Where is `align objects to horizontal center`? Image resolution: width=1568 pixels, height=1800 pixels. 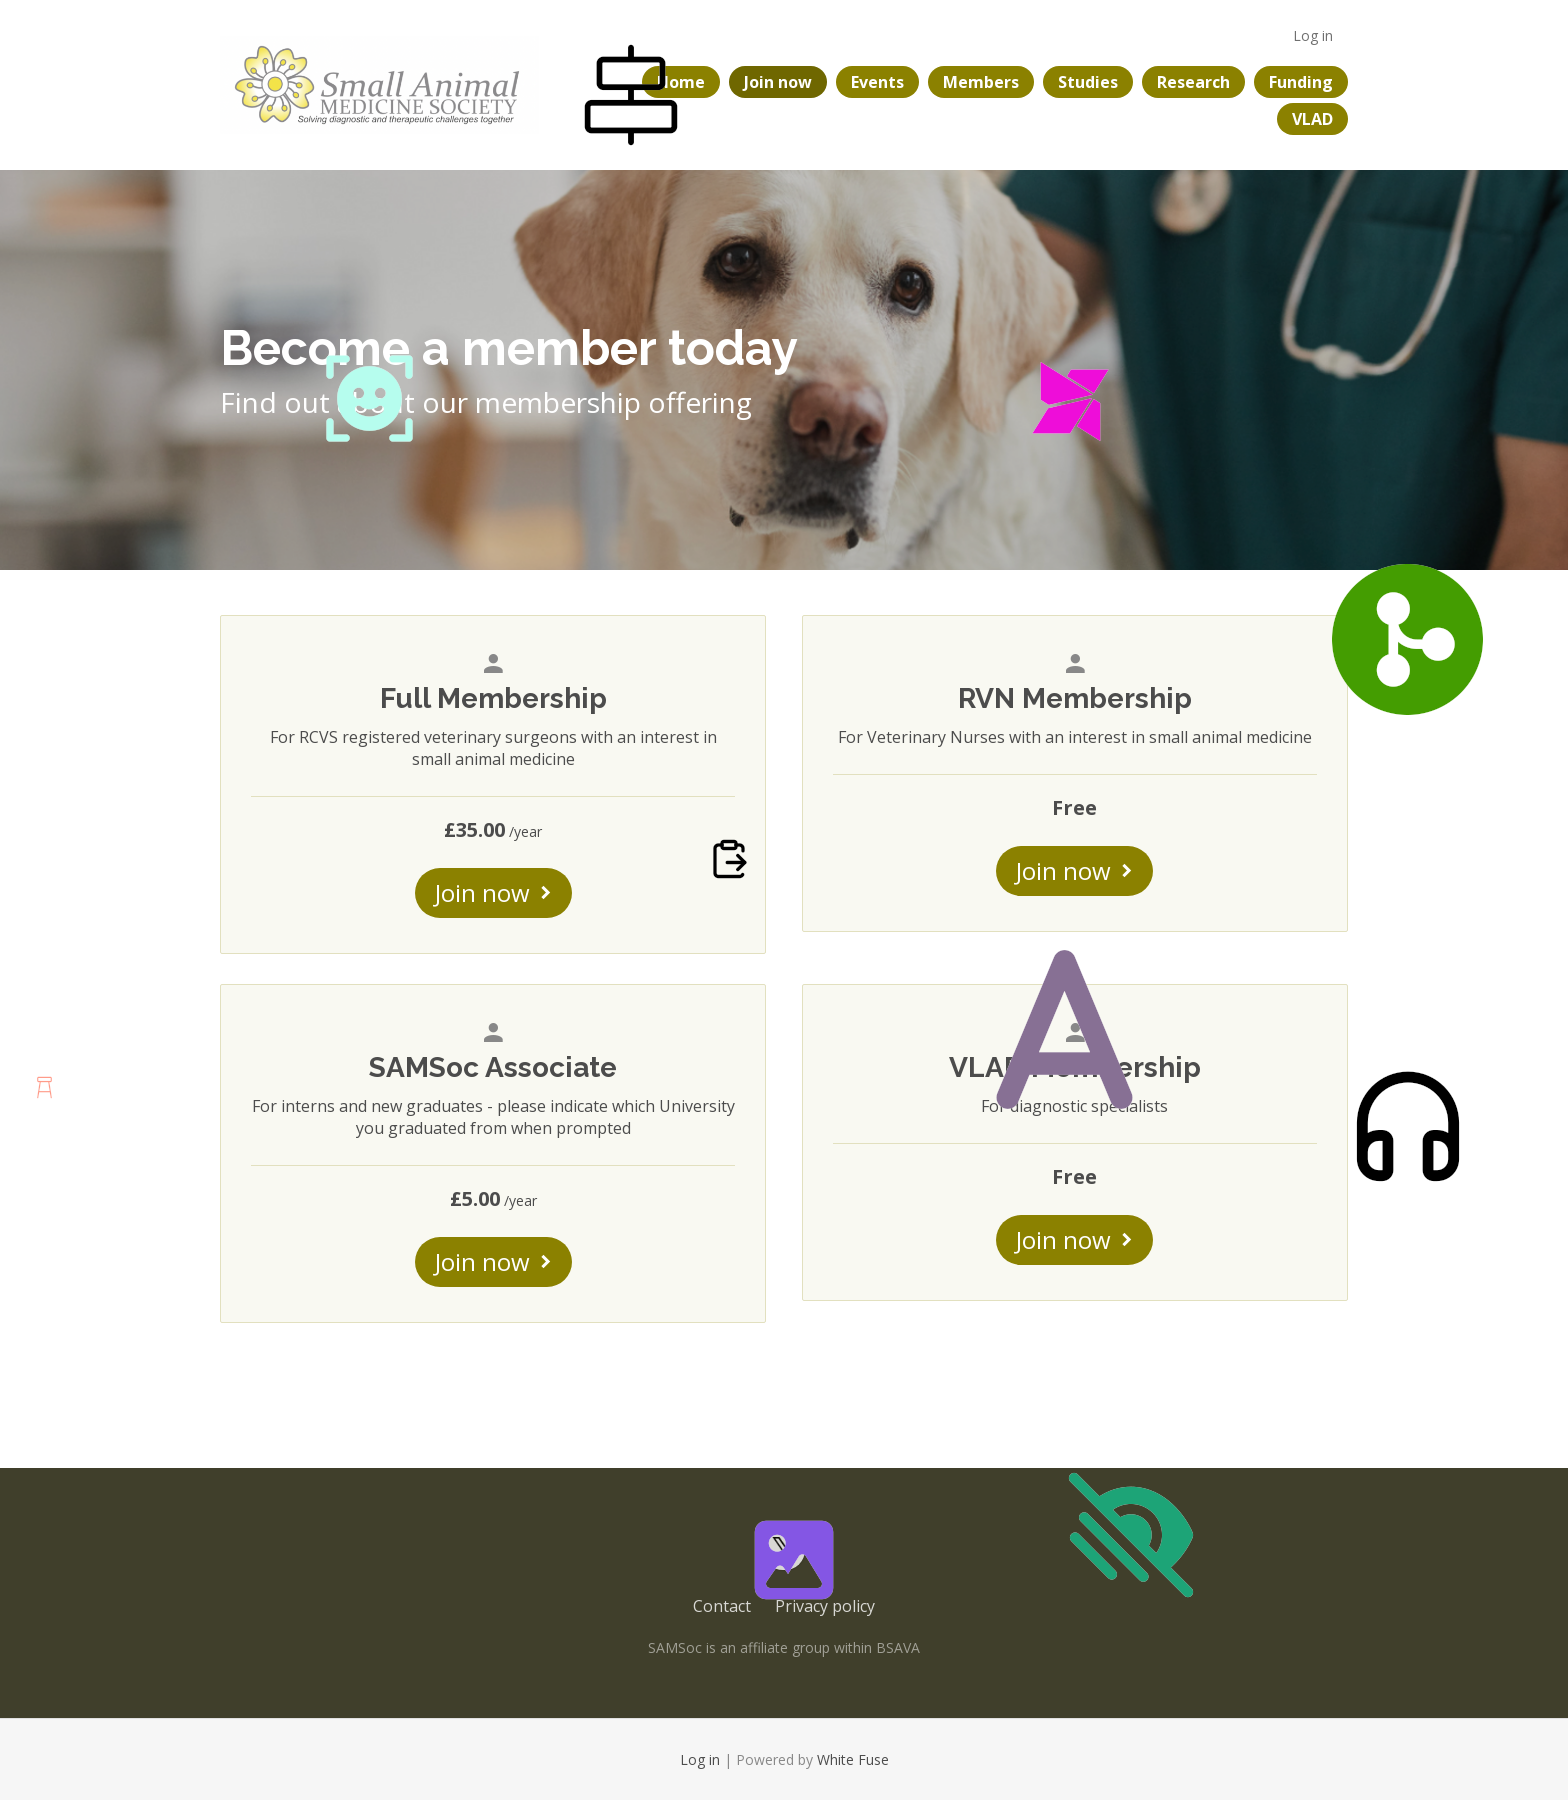
align objects to horizontal center is located at coordinates (631, 95).